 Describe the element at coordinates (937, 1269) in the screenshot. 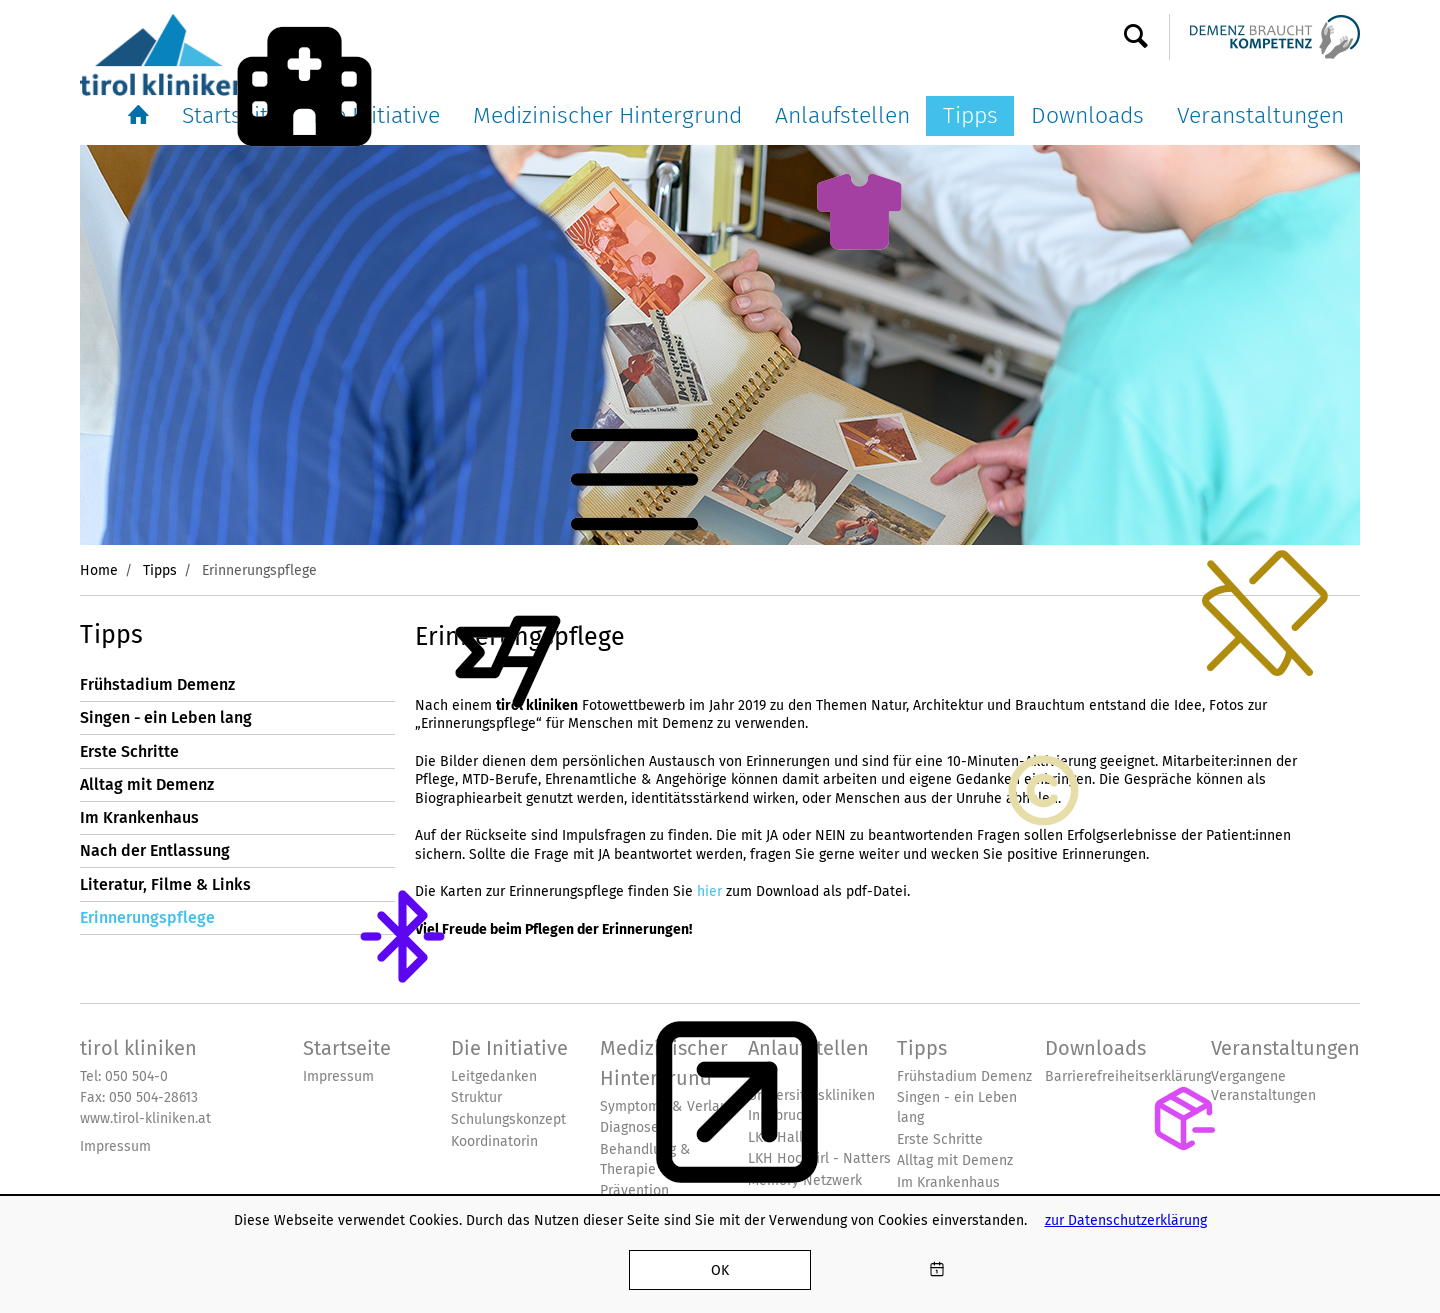

I see `view events for the first day of the month` at that location.